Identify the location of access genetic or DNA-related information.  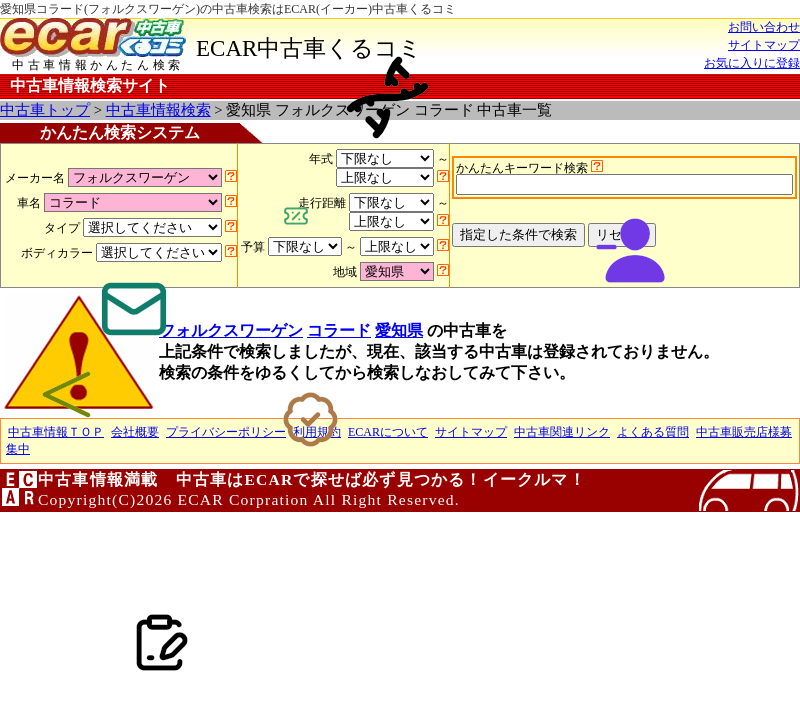
(387, 97).